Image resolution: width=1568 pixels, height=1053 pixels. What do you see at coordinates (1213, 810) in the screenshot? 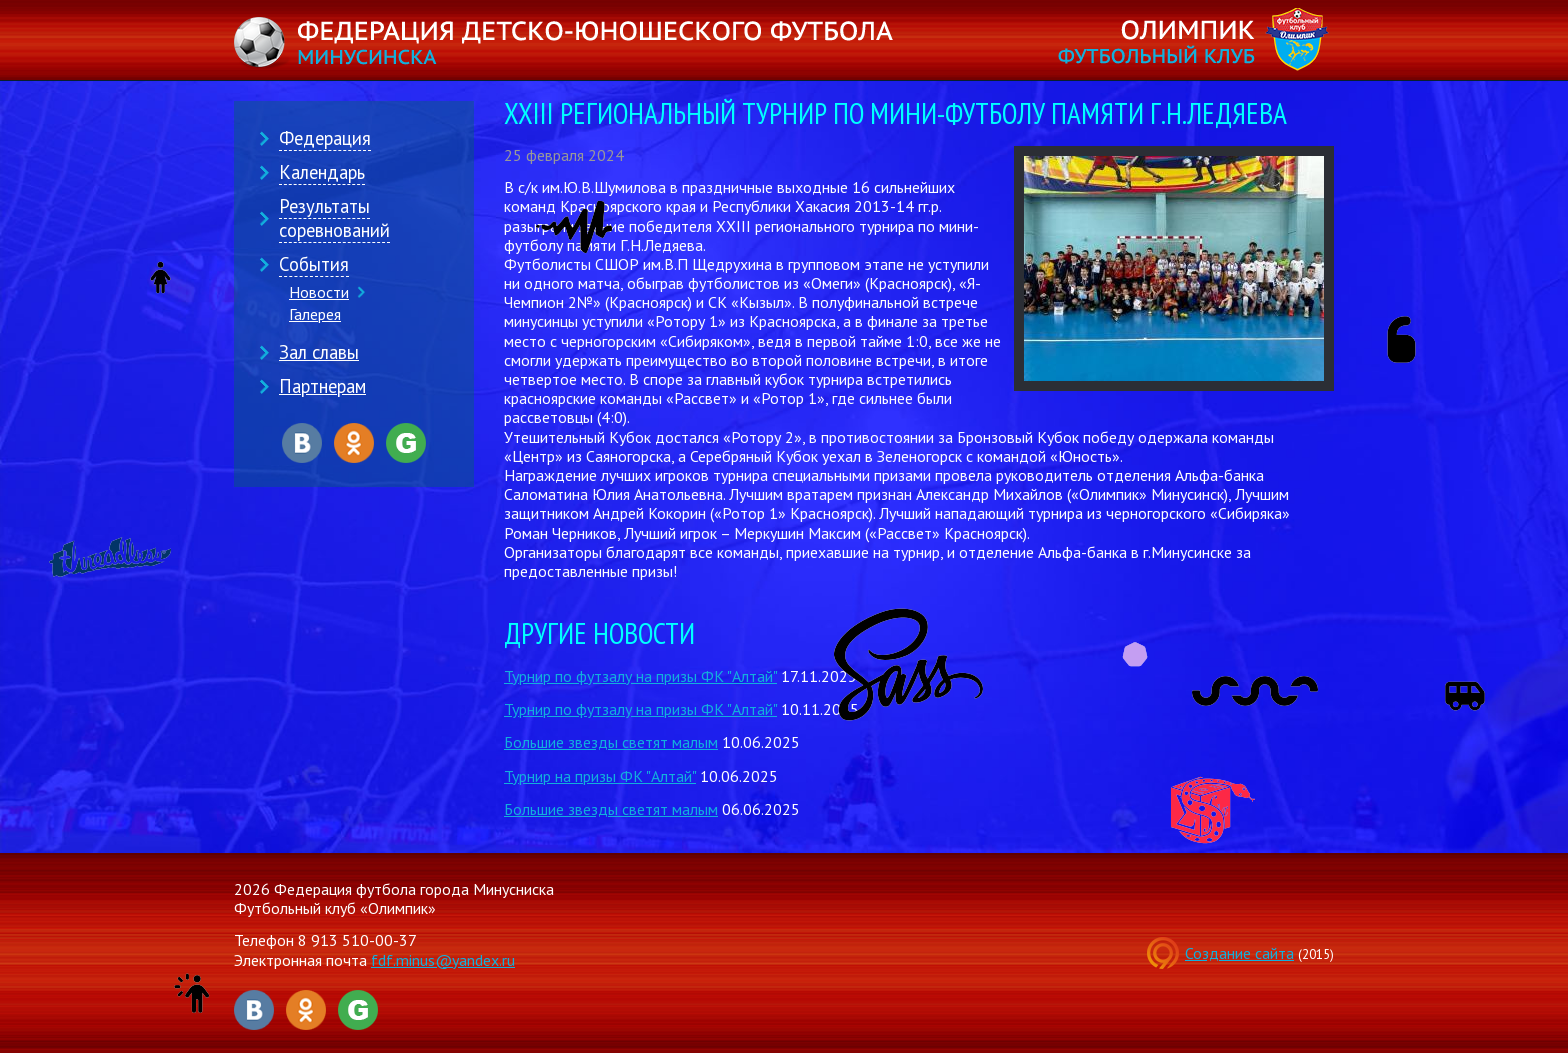
I see `sympy python library logo` at bounding box center [1213, 810].